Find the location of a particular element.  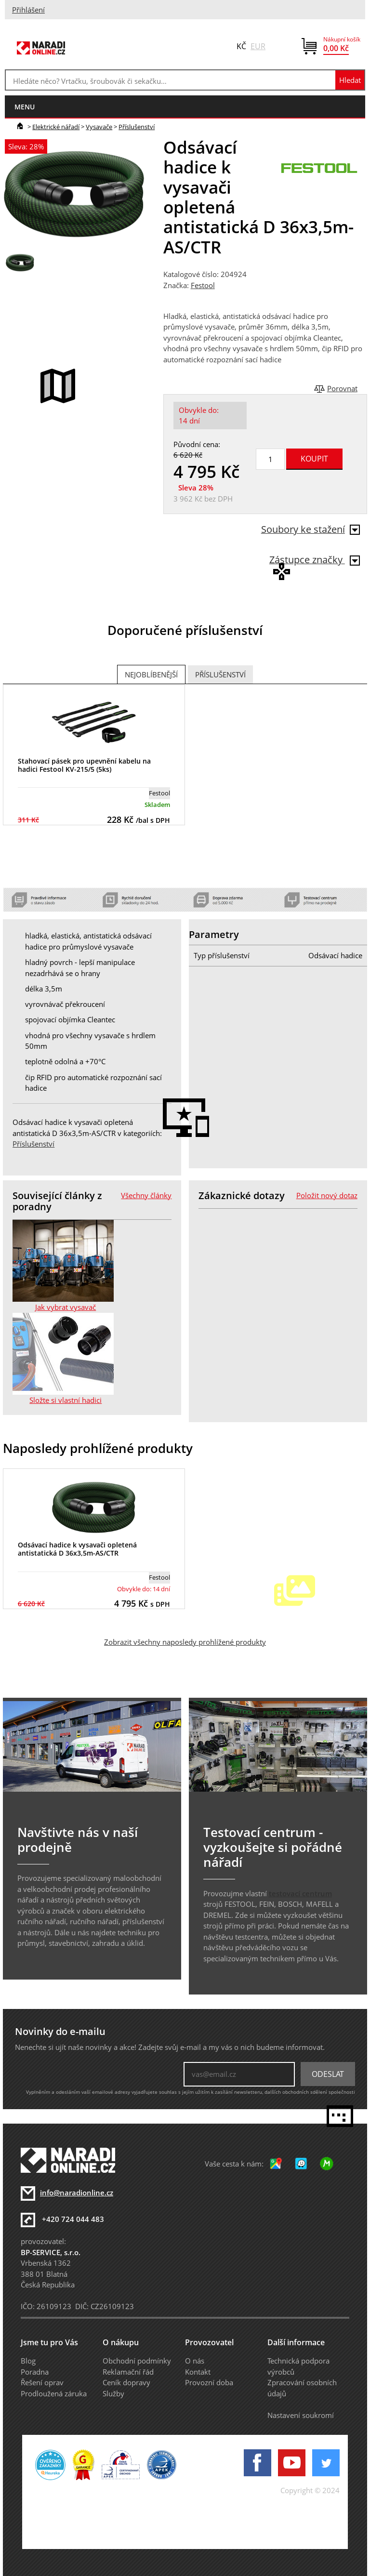

access games or gaming section is located at coordinates (281, 571).